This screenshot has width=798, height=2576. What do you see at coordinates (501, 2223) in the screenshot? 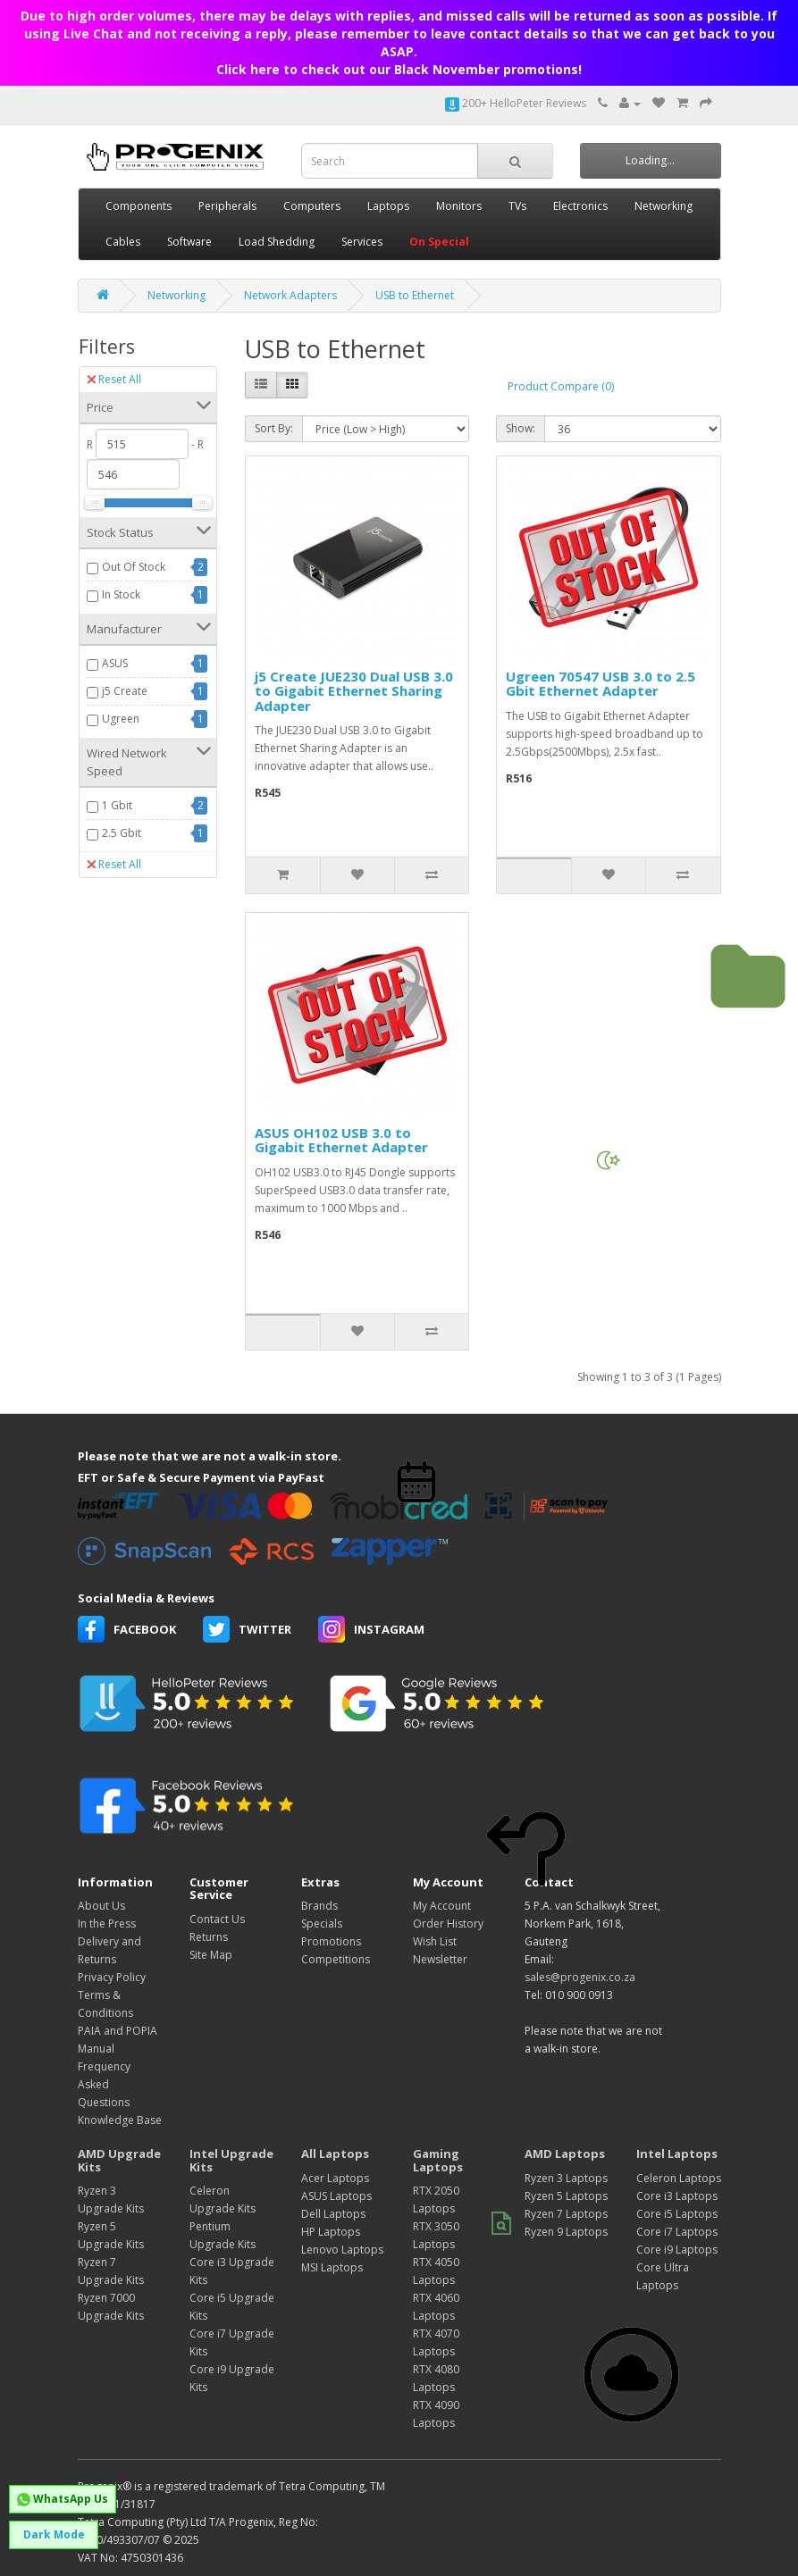
I see `search within a document or file` at bounding box center [501, 2223].